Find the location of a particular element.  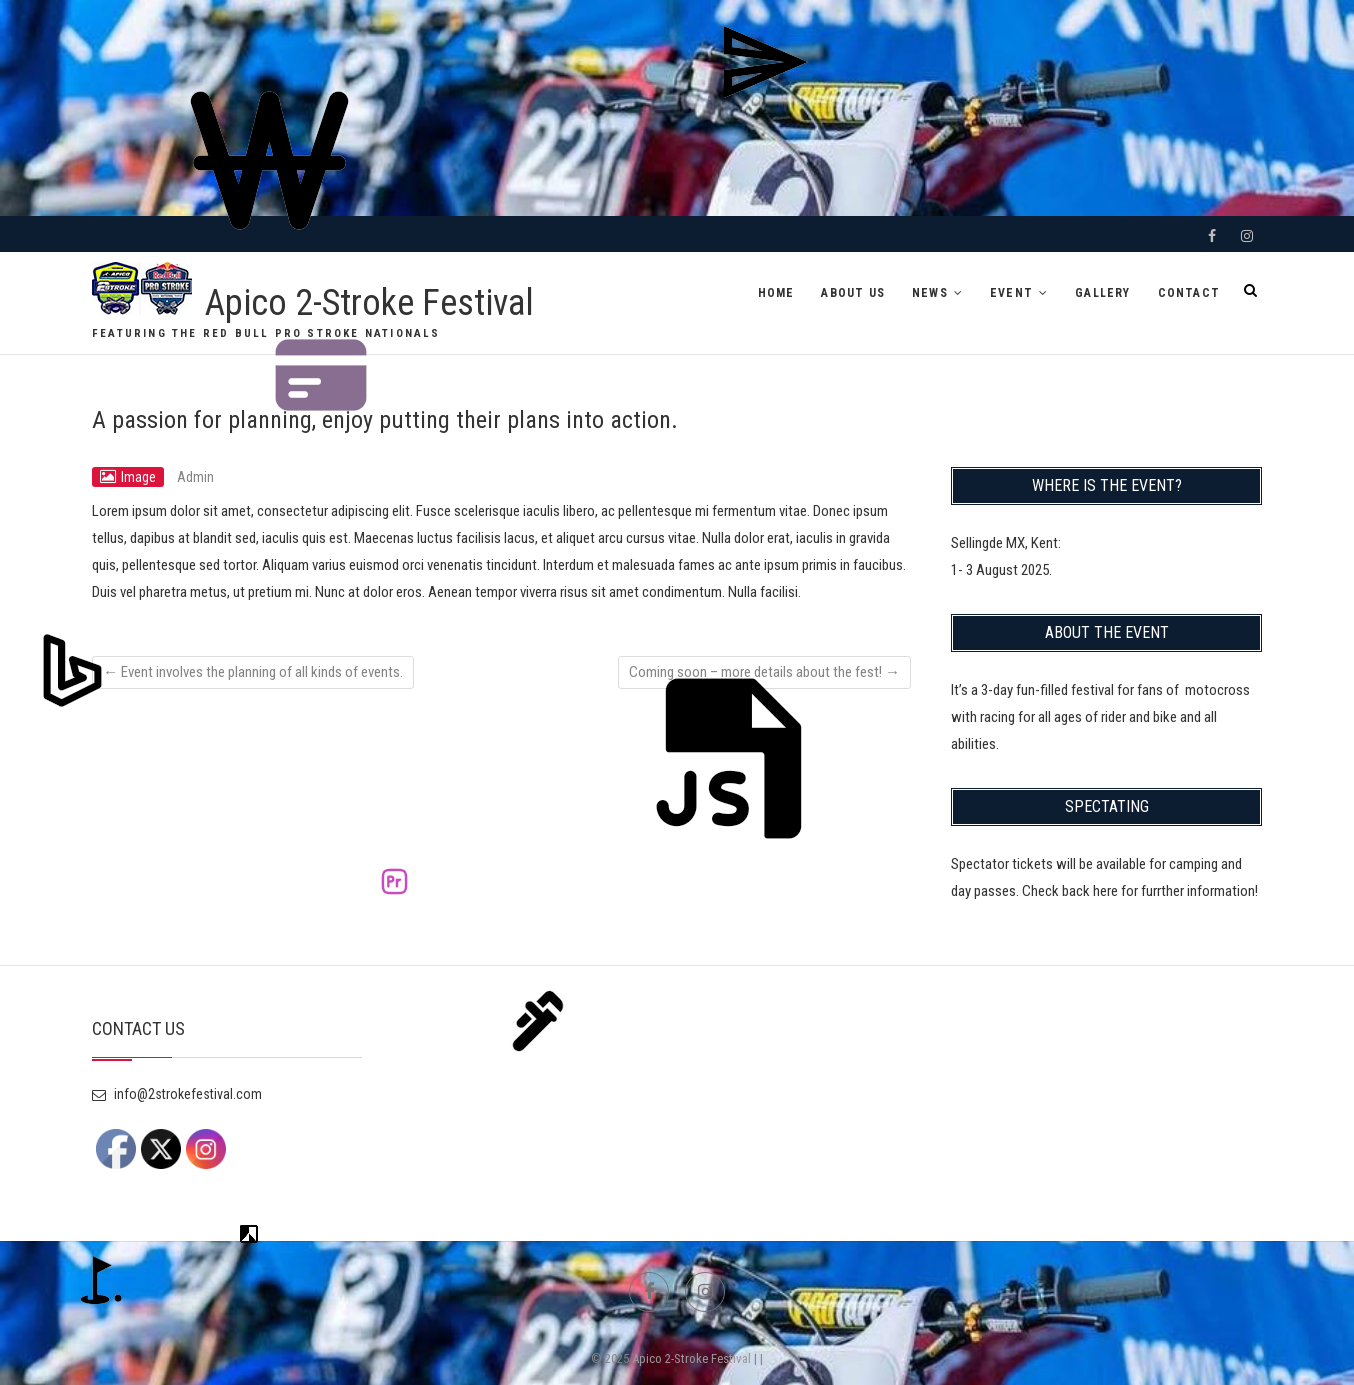

access payment methods is located at coordinates (321, 375).